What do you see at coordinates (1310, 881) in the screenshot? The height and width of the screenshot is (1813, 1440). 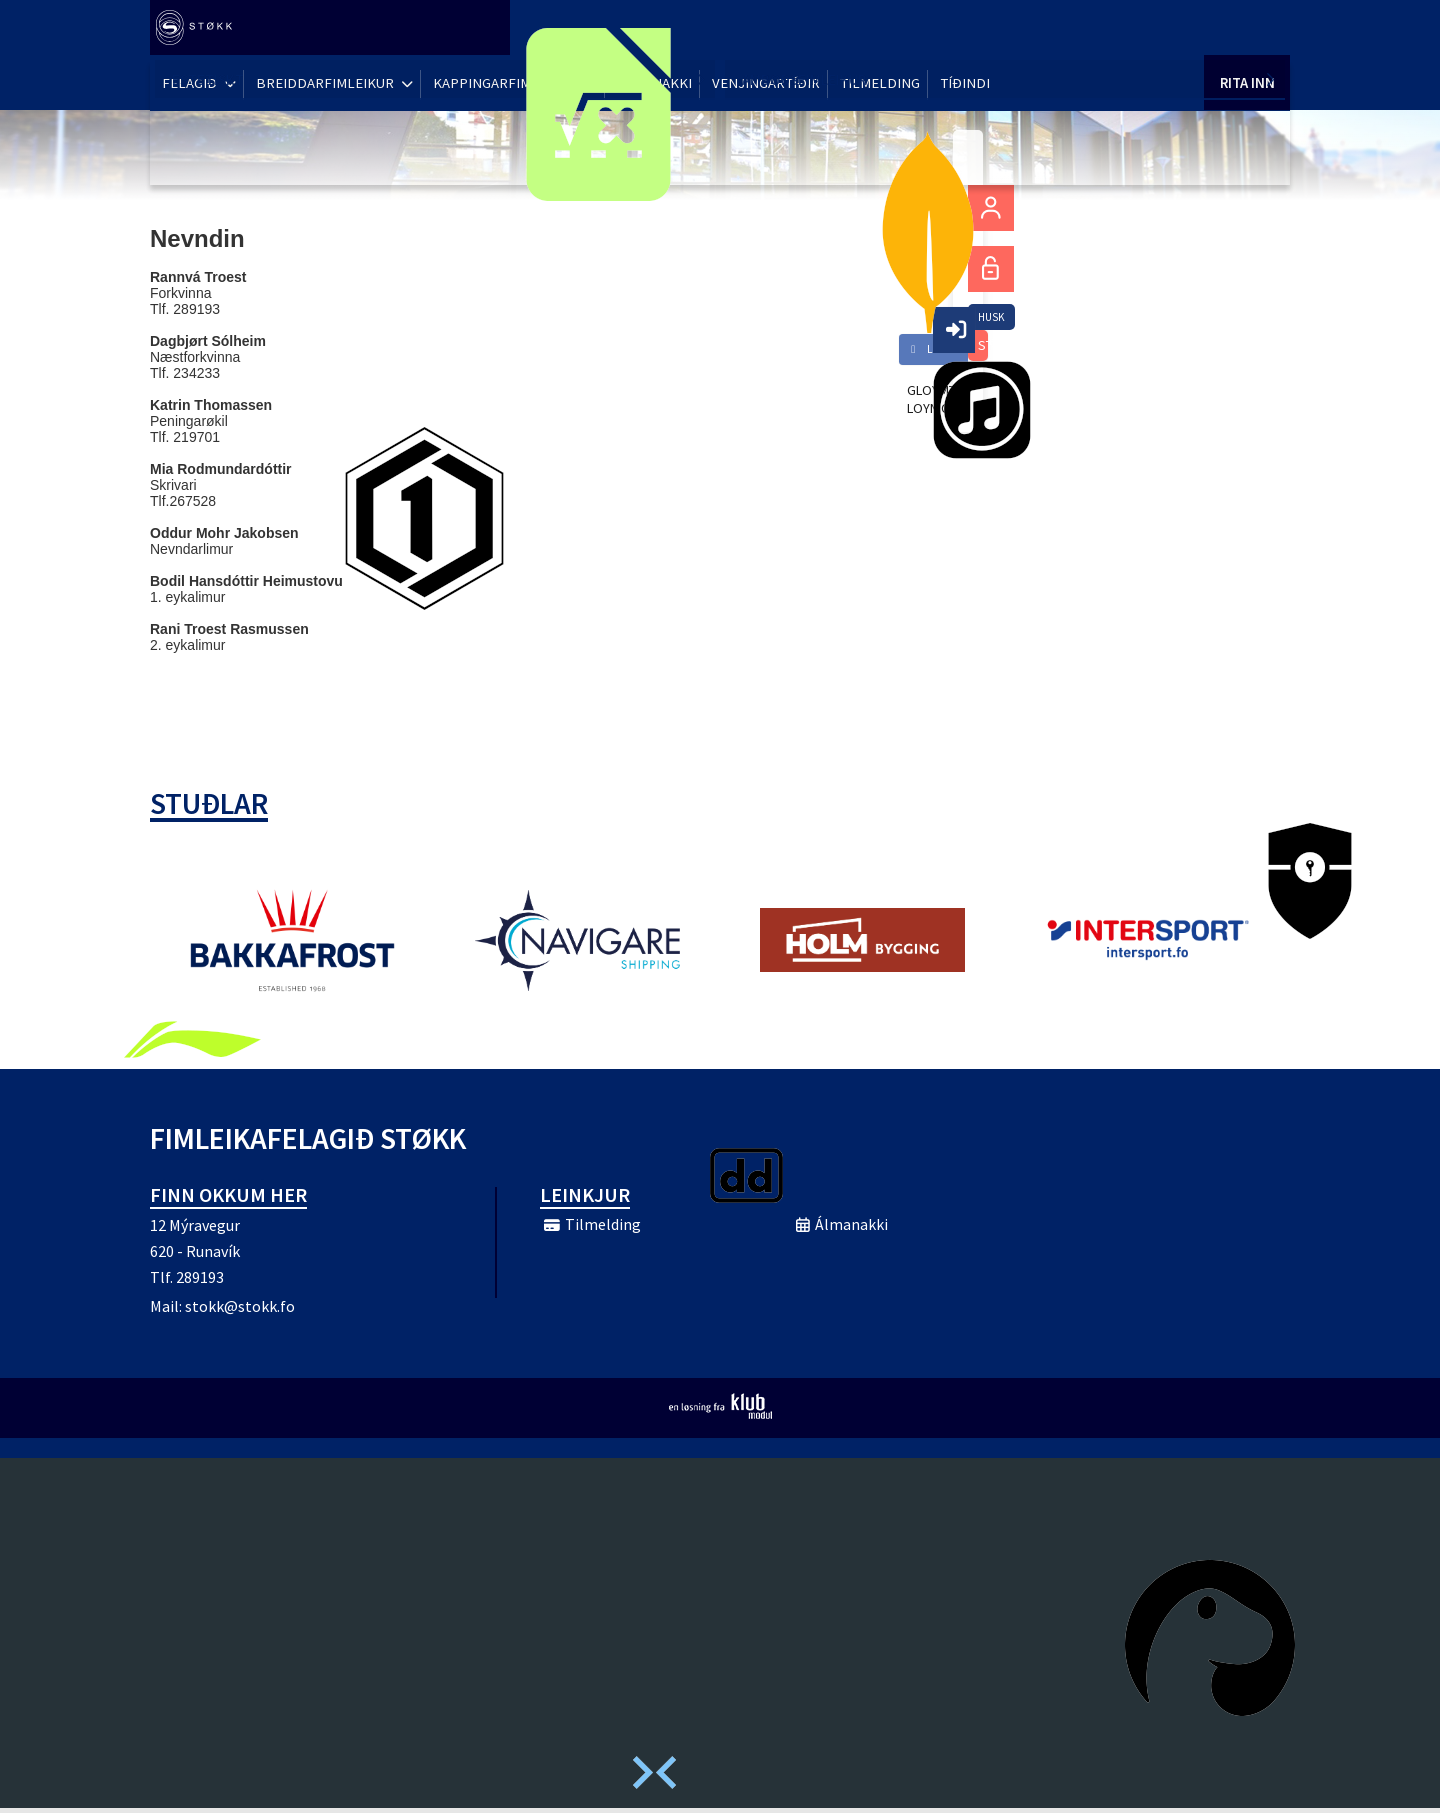 I see `spring security framework logo` at bounding box center [1310, 881].